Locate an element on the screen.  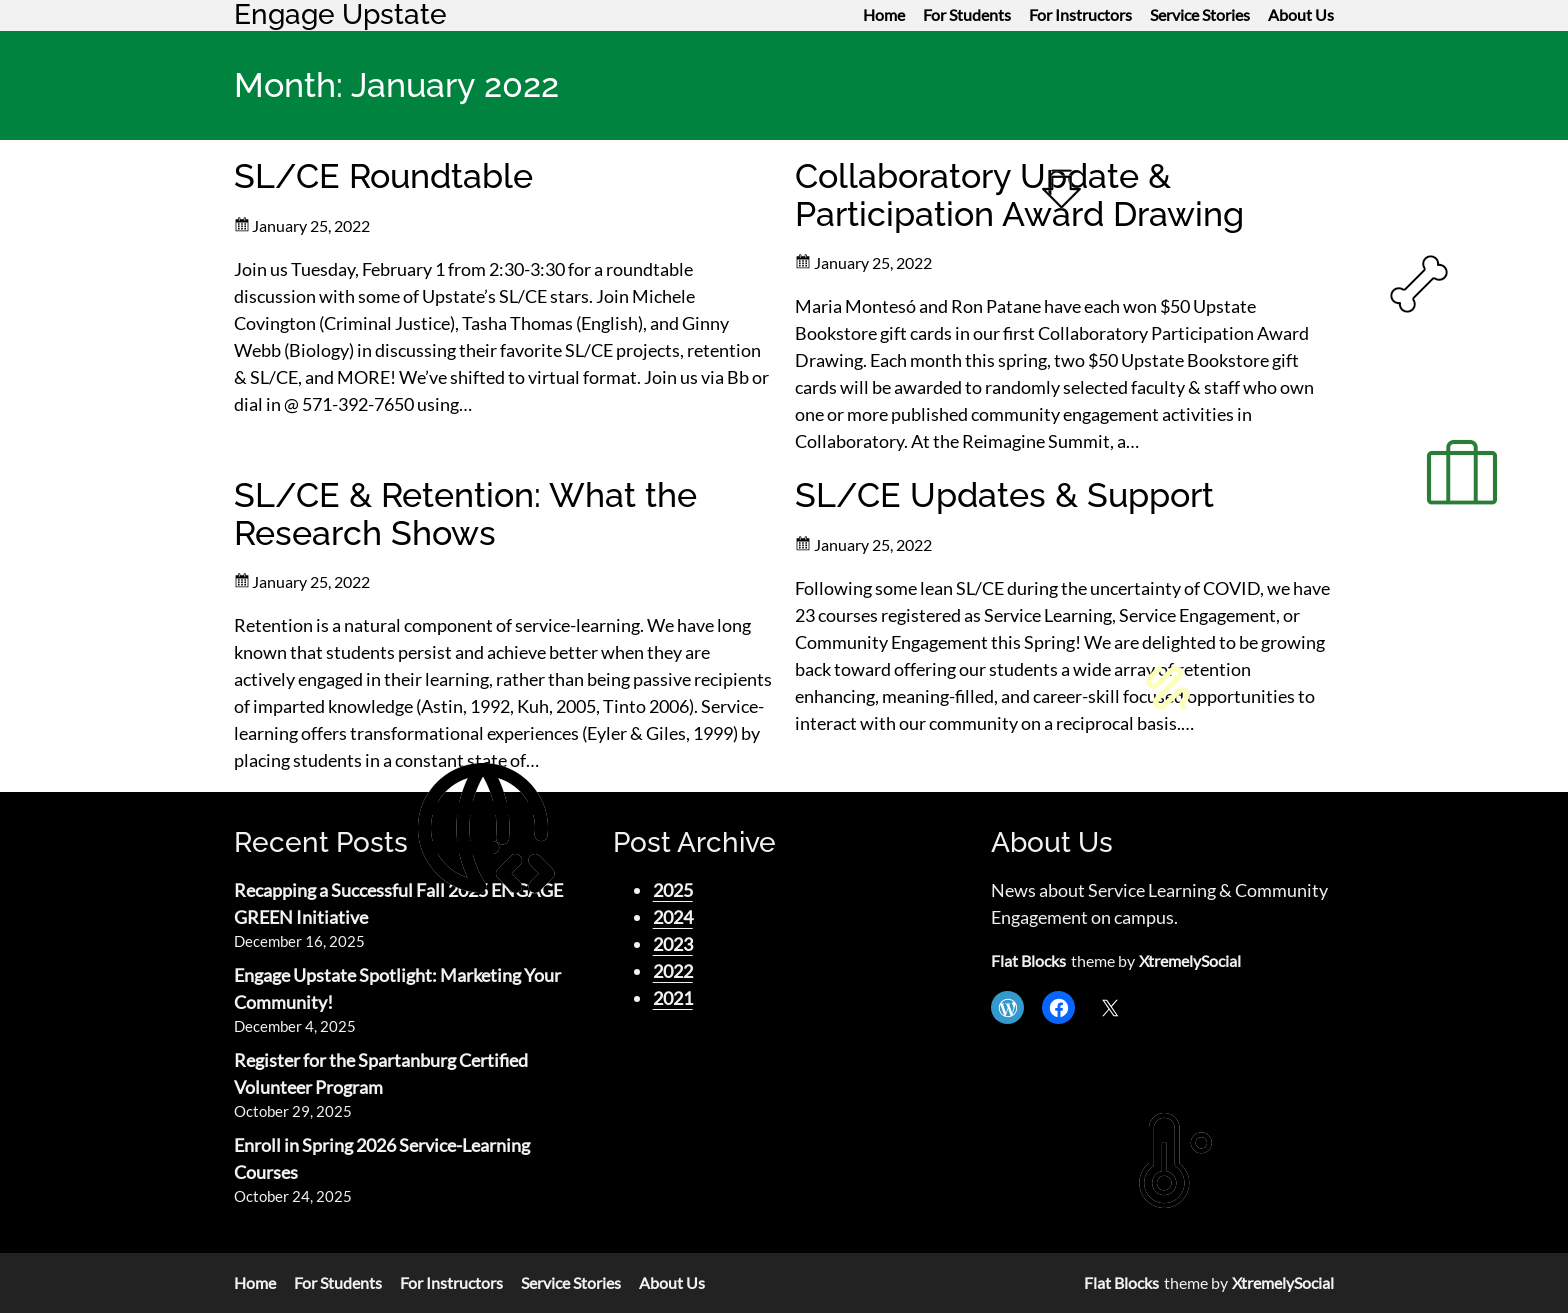
access freehand drawing or sketching tool is located at coordinates (1168, 688).